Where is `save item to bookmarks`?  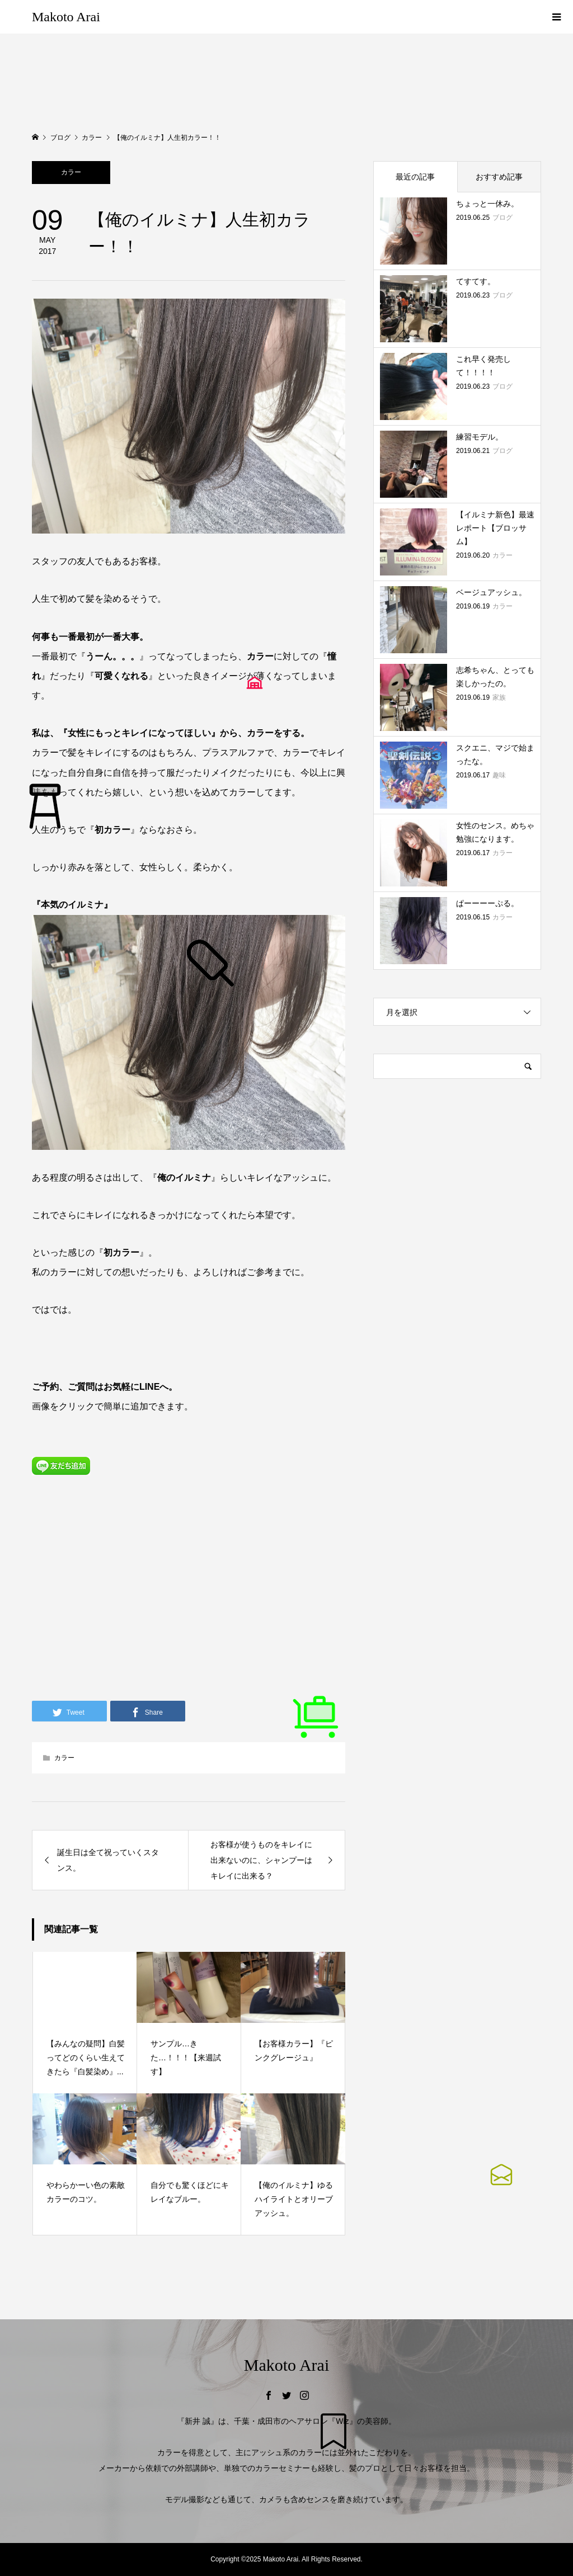 save item to bookmarks is located at coordinates (334, 2431).